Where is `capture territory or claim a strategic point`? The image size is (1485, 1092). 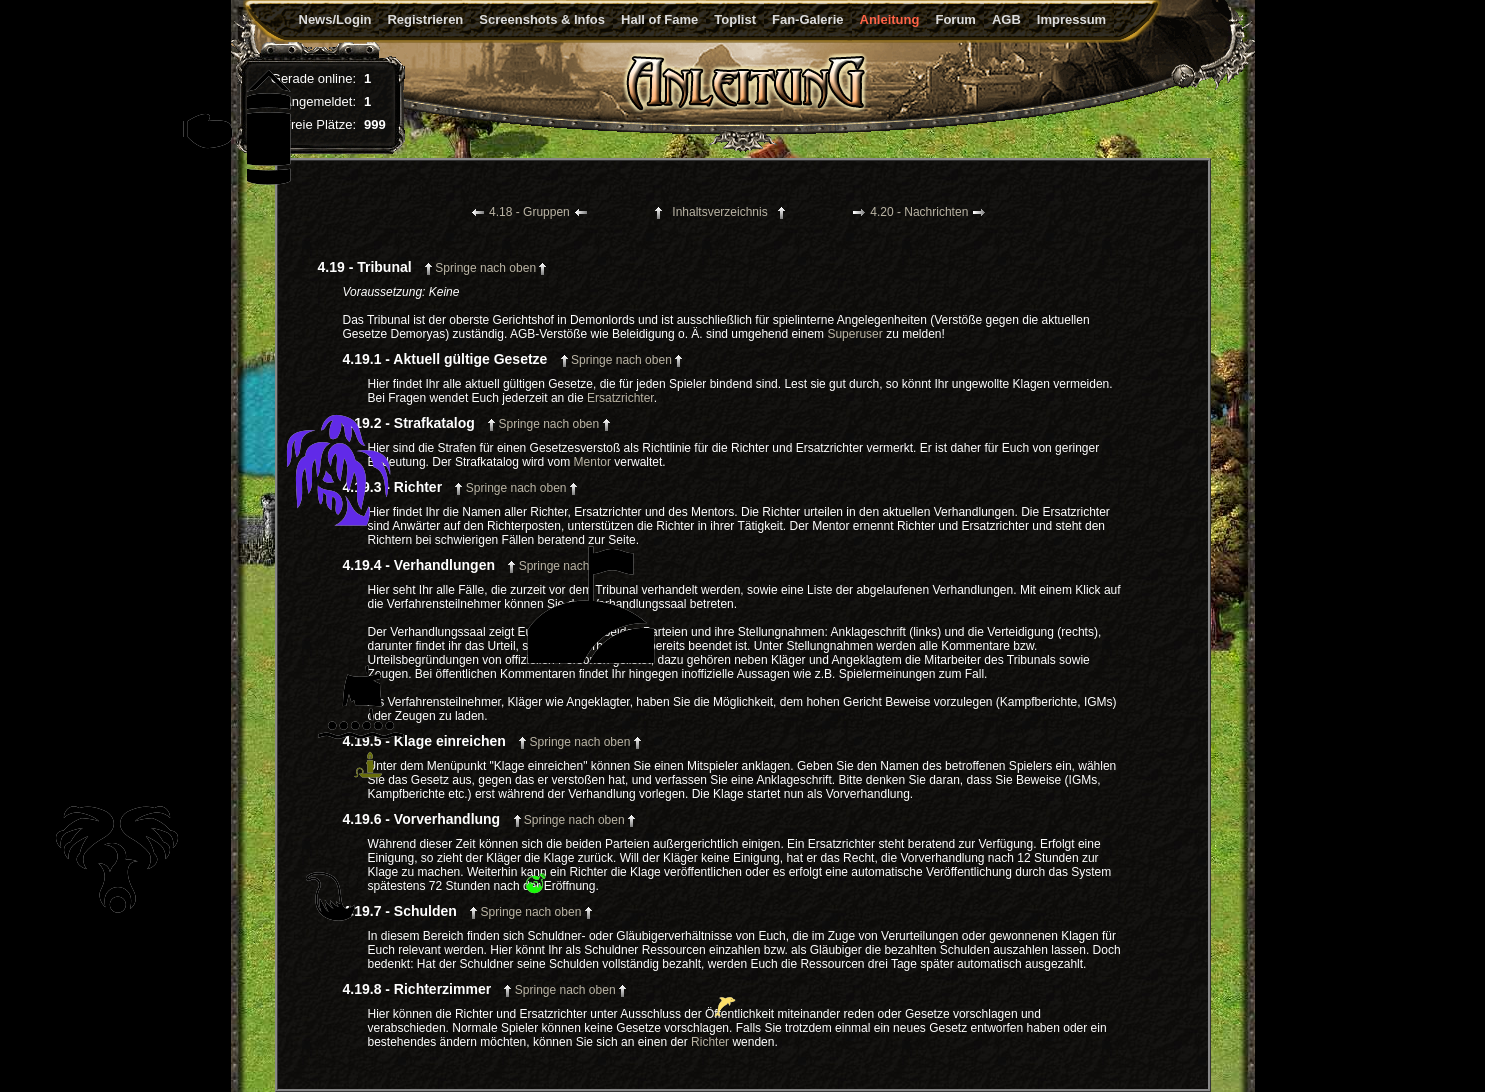 capture territory or claim a strategic point is located at coordinates (591, 600).